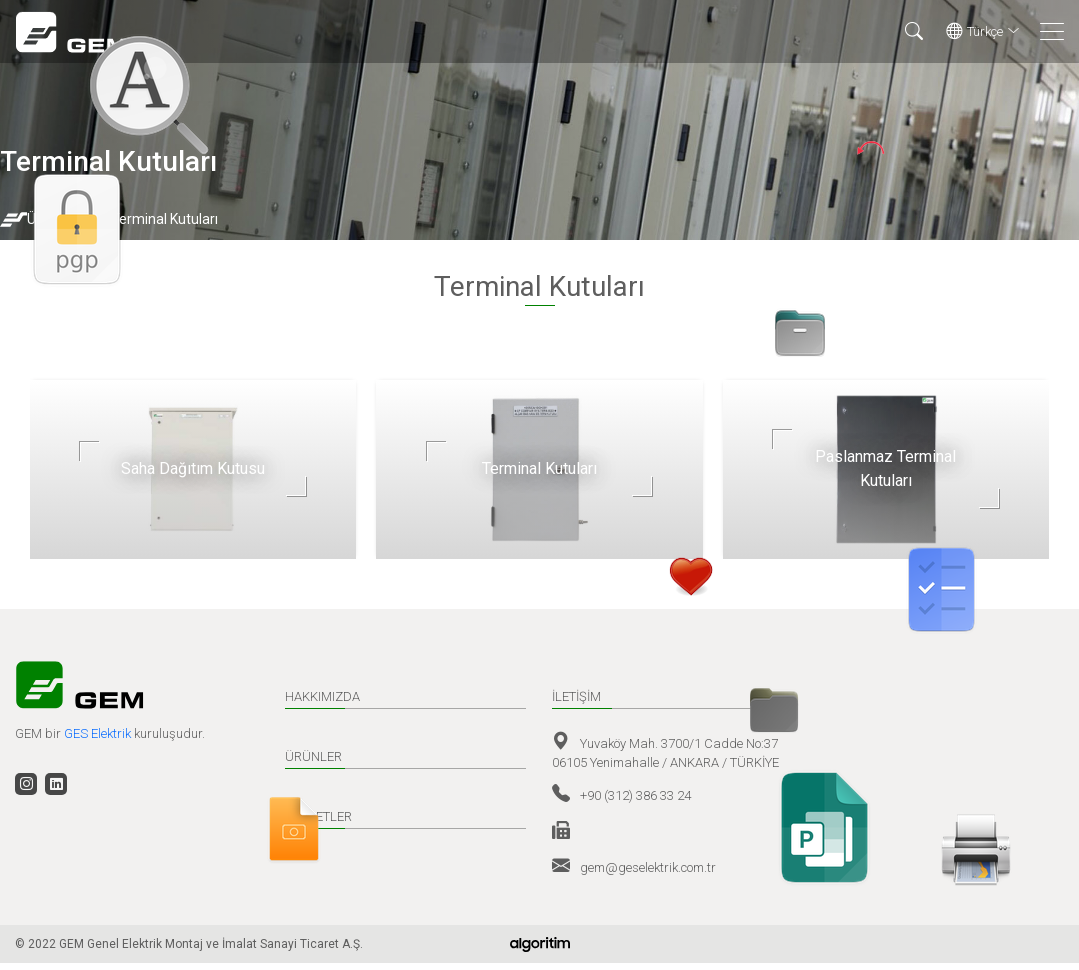 This screenshot has width=1079, height=970. I want to click on open folder to view files, so click(774, 710).